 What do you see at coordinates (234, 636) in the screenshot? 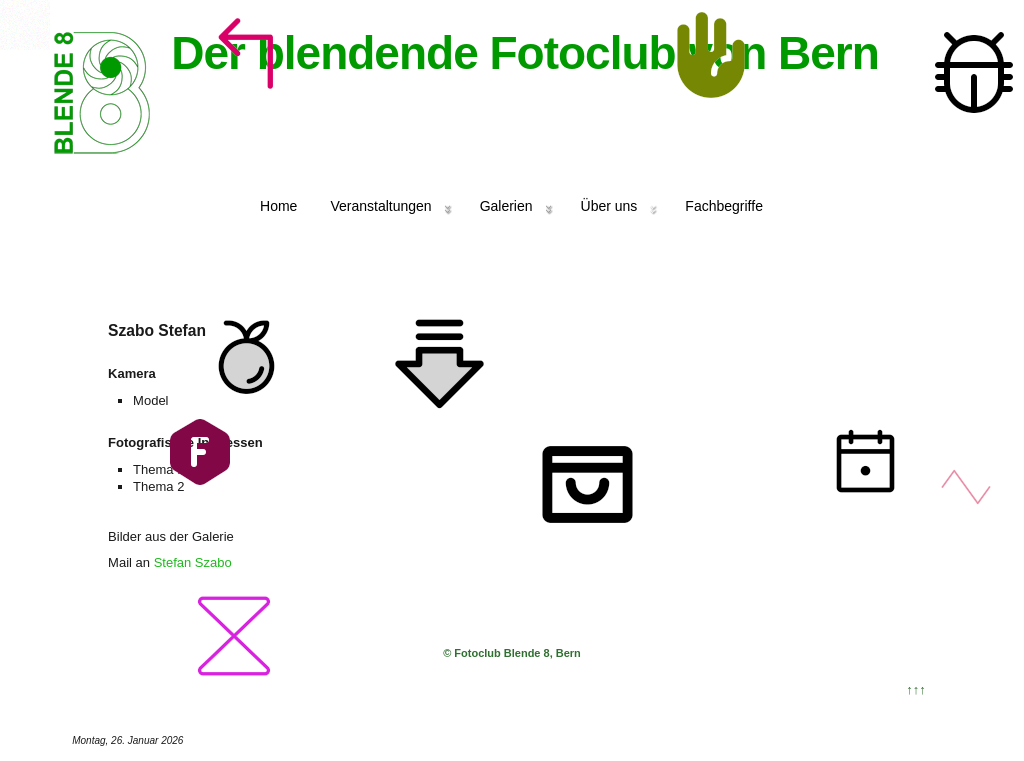
I see `indicates loading or processing in progress` at bounding box center [234, 636].